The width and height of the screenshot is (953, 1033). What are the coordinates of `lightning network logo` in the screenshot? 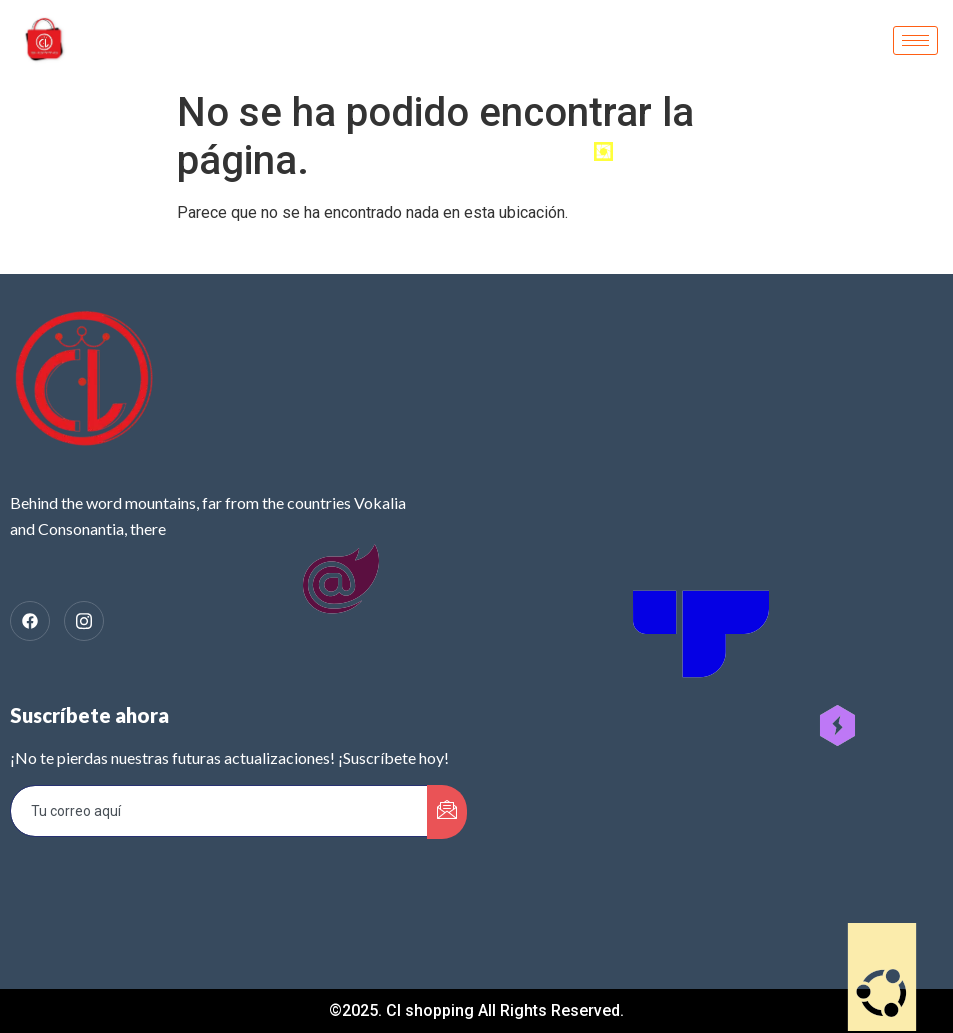 It's located at (837, 725).